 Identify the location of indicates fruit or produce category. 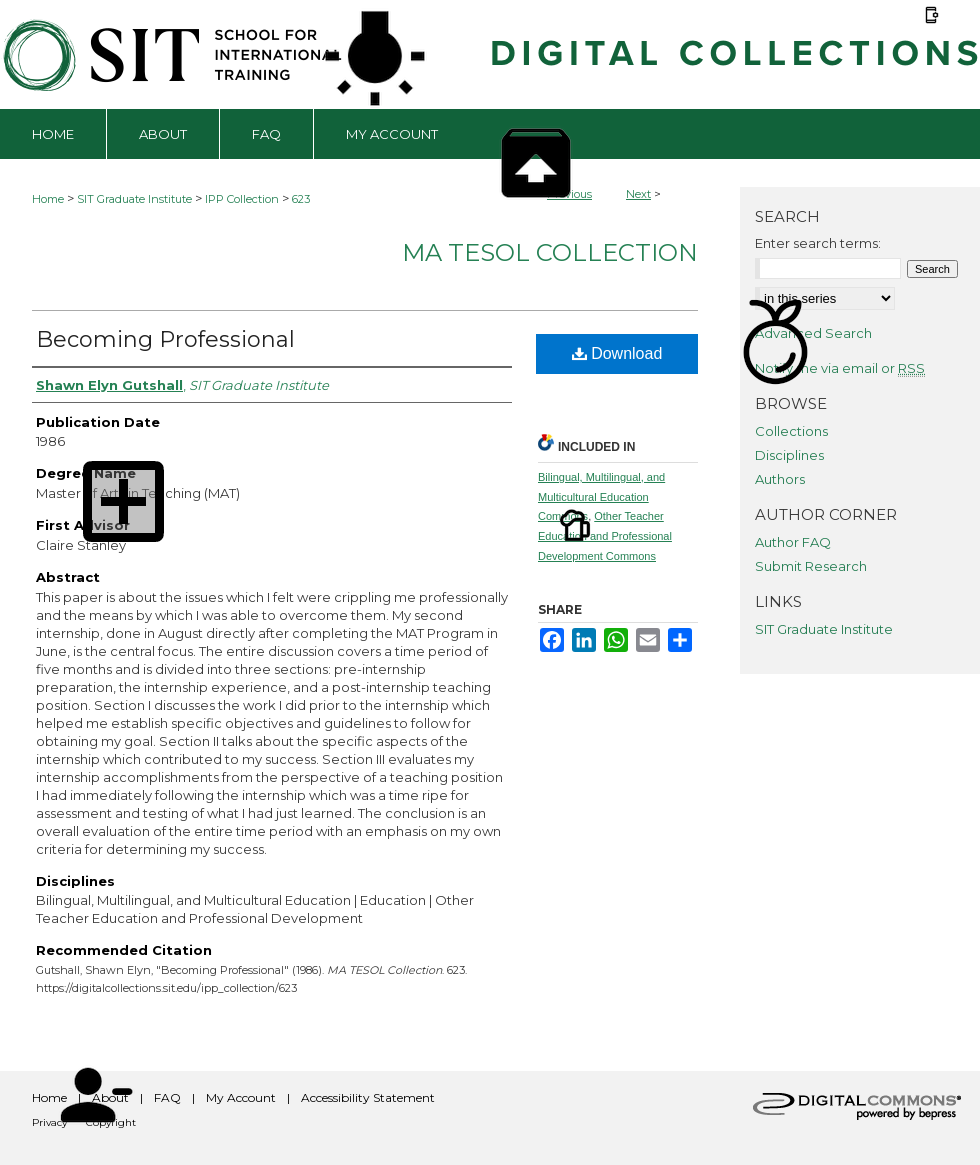
(775, 343).